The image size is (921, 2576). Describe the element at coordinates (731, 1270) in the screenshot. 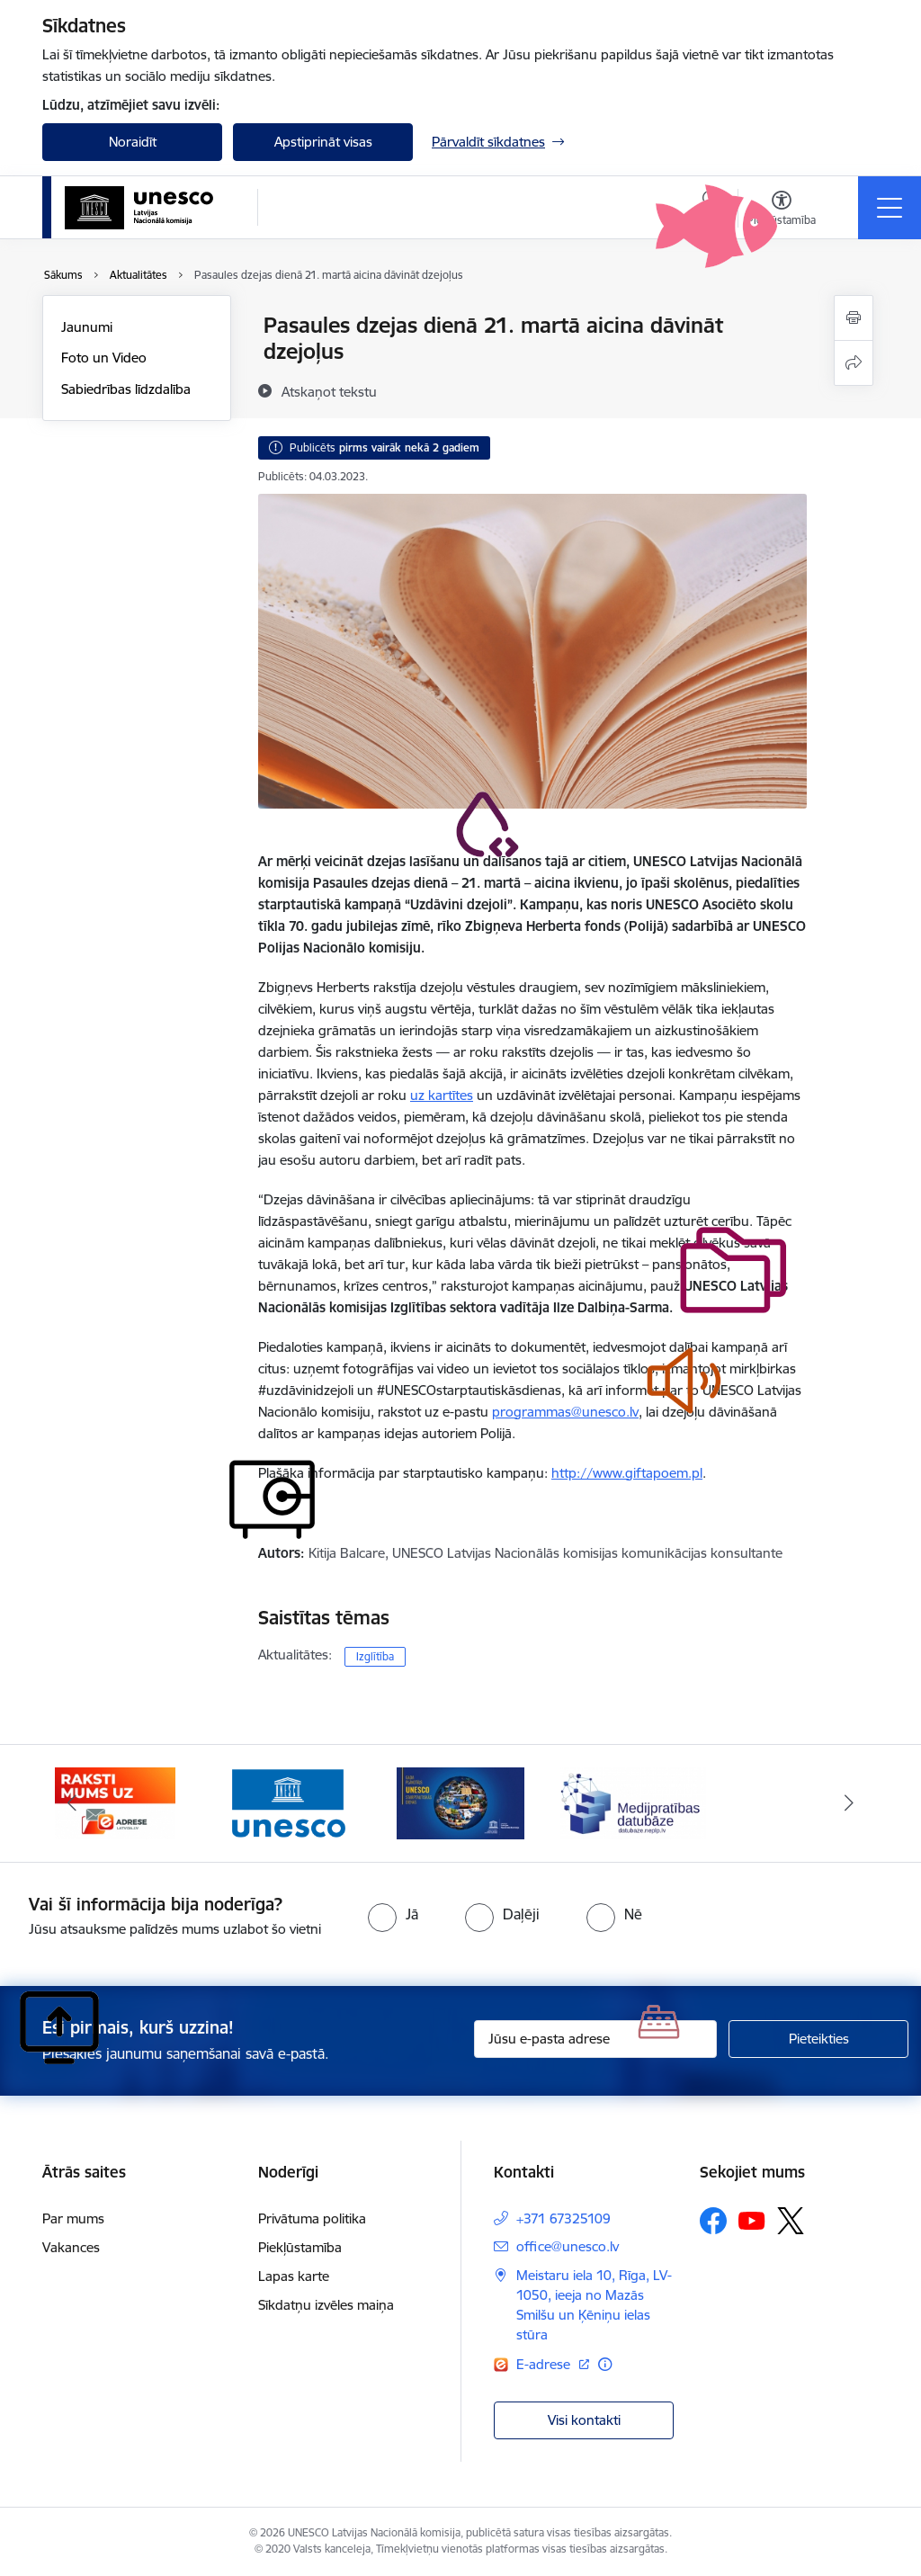

I see `browse all folders` at that location.